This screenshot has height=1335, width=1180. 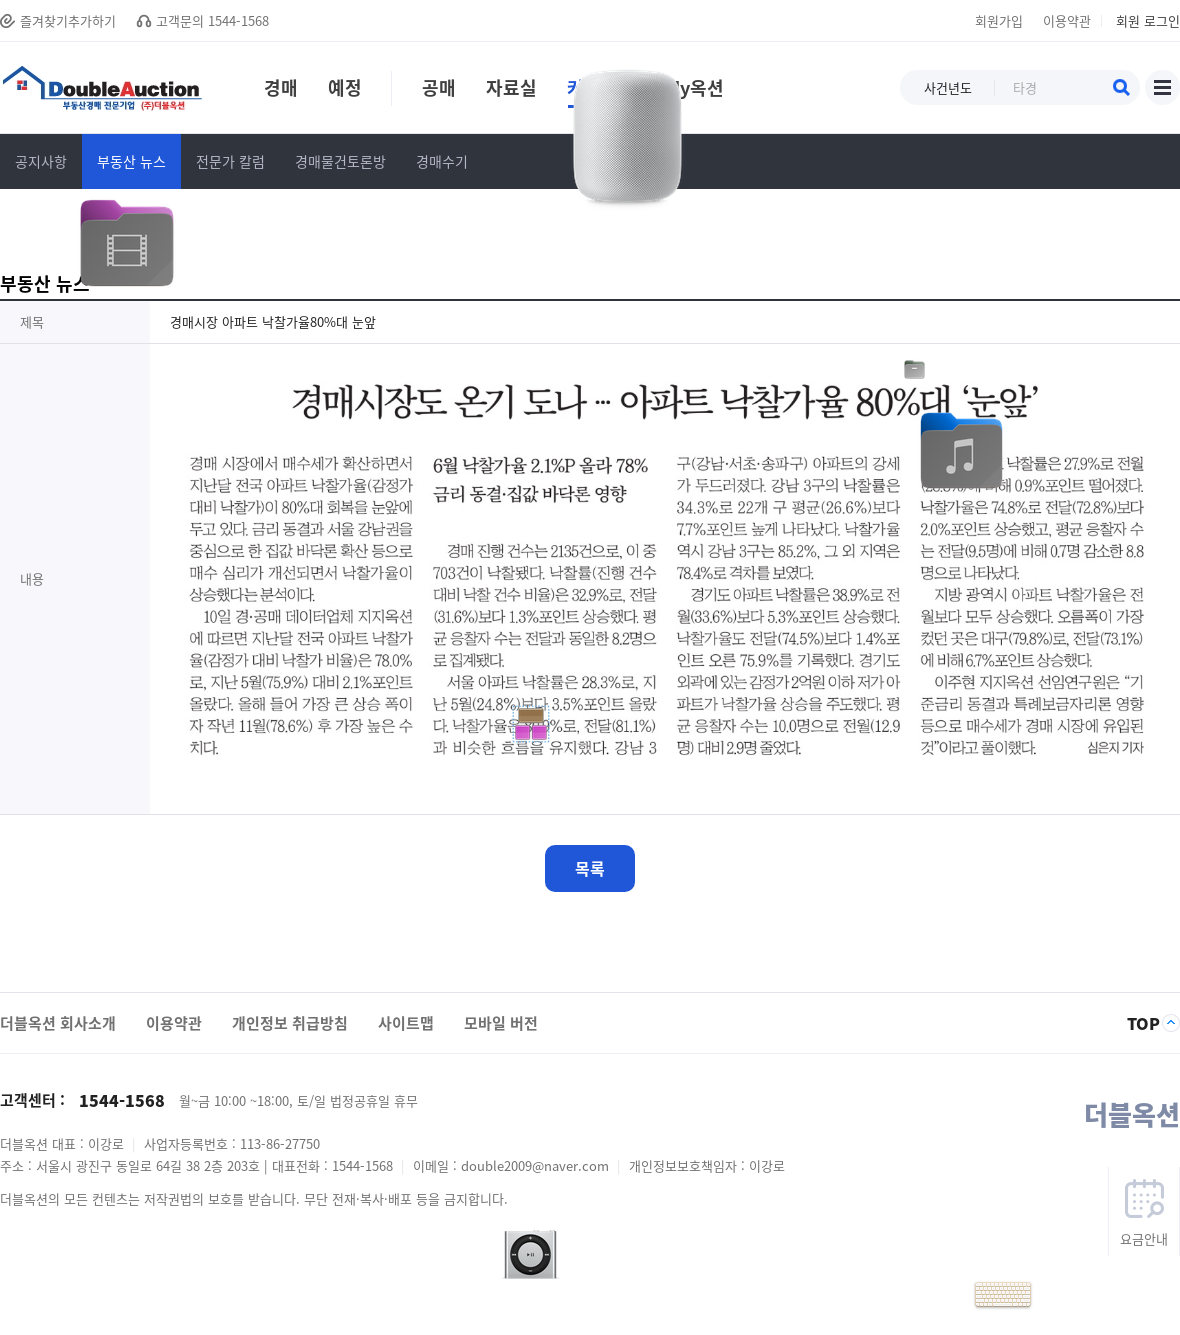 What do you see at coordinates (127, 243) in the screenshot?
I see `open your videos folder` at bounding box center [127, 243].